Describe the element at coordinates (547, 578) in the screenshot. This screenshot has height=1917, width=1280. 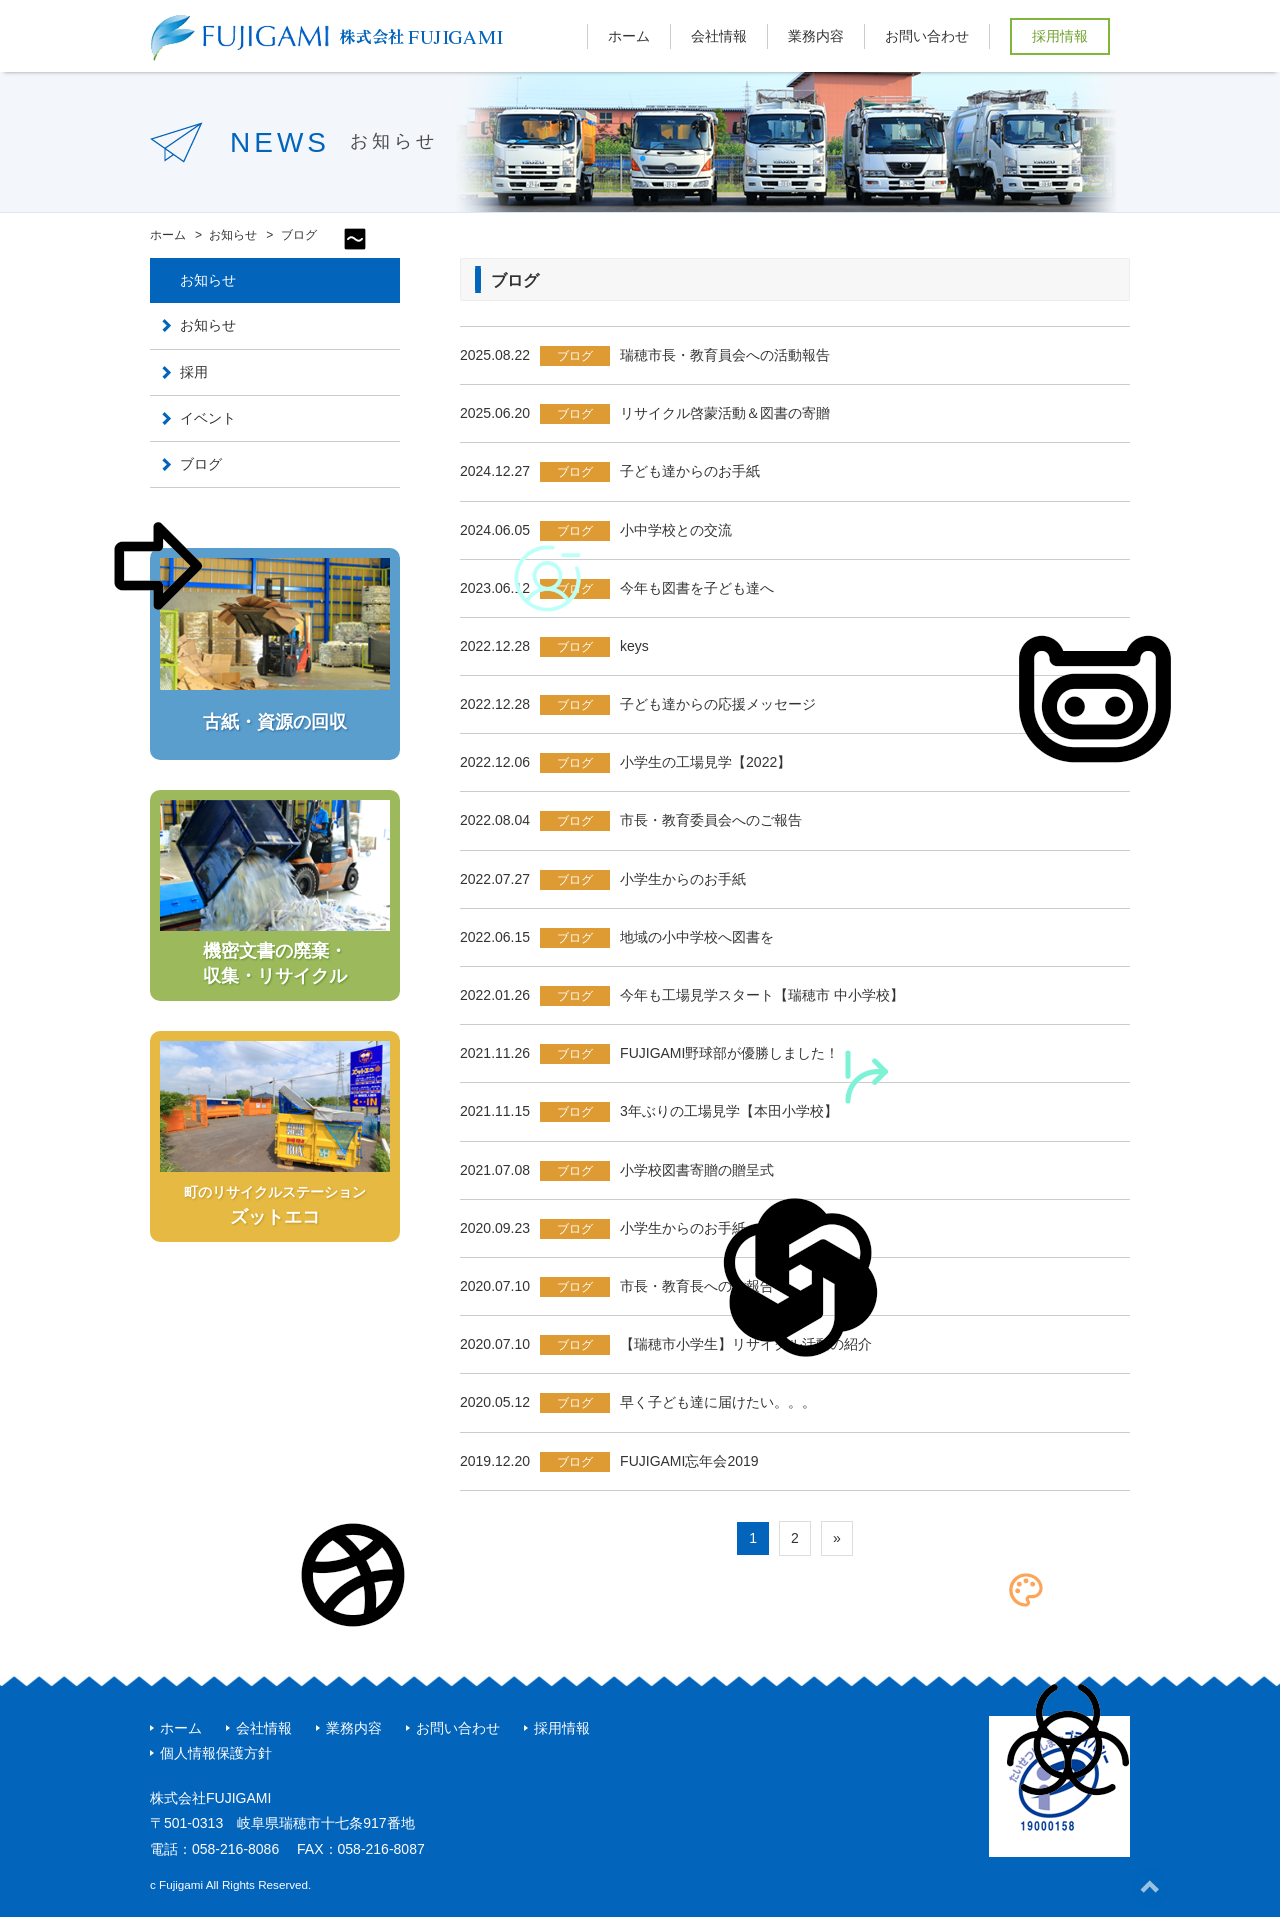
I see `remove a user from your contacts` at that location.